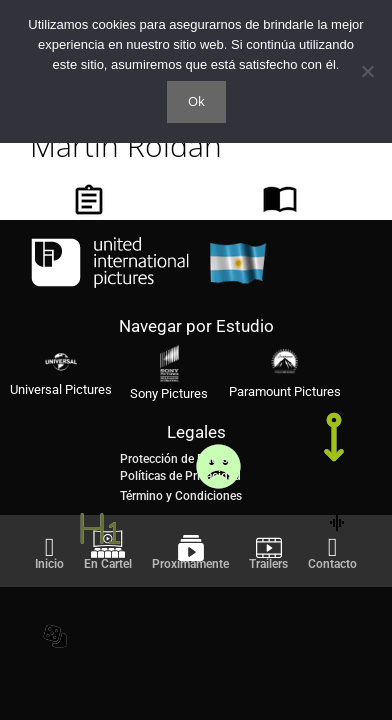  Describe the element at coordinates (280, 198) in the screenshot. I see `import contacts from address book` at that location.